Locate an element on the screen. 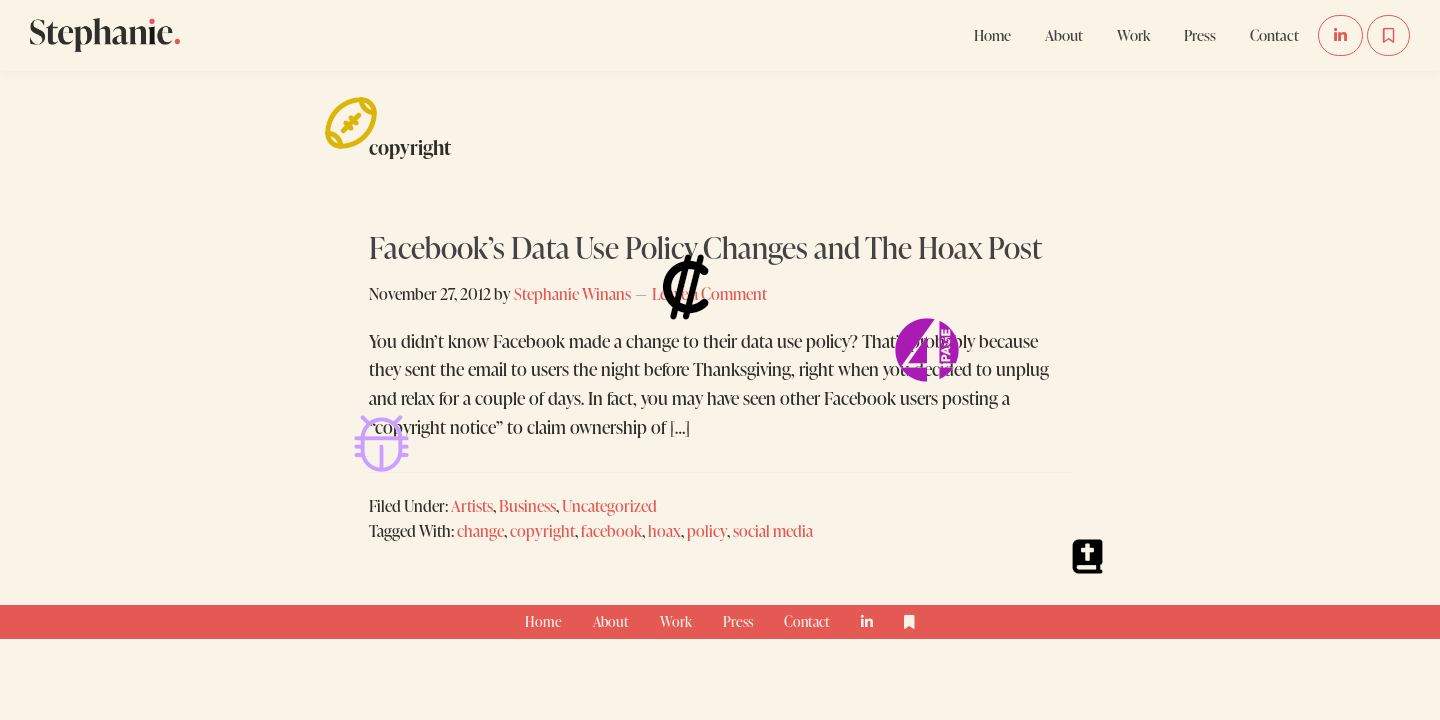 This screenshot has width=1440, height=720. page4 brand logo is located at coordinates (927, 350).